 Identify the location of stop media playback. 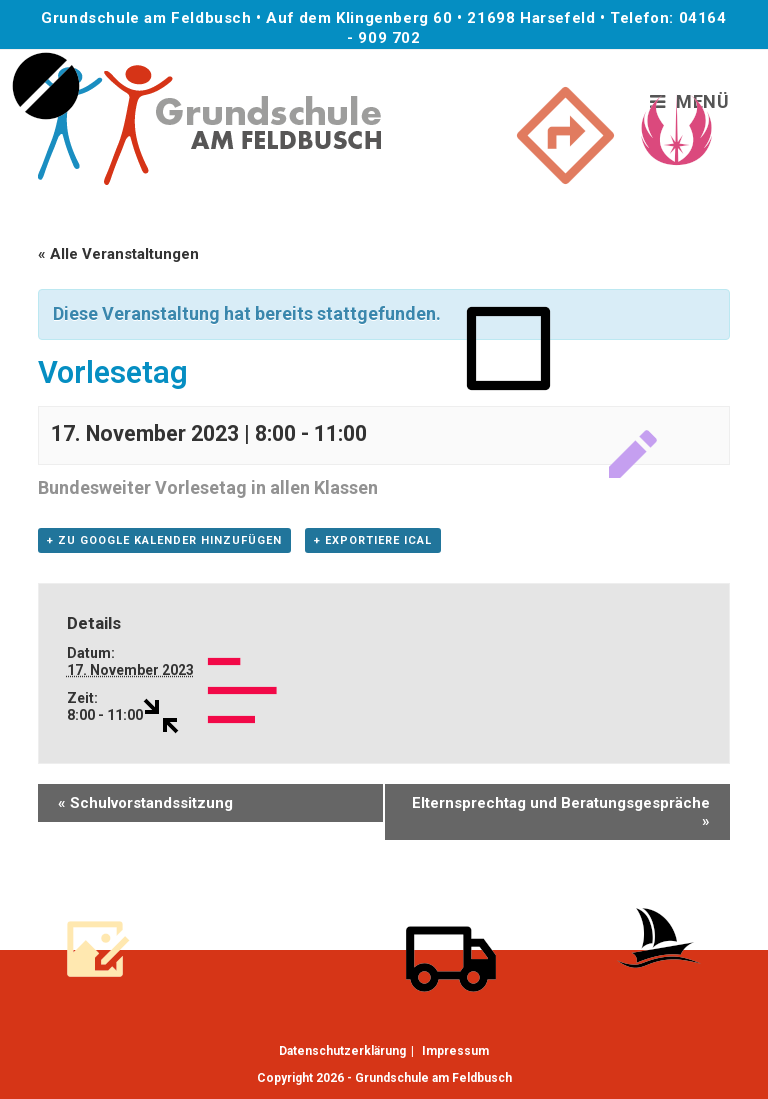
(508, 348).